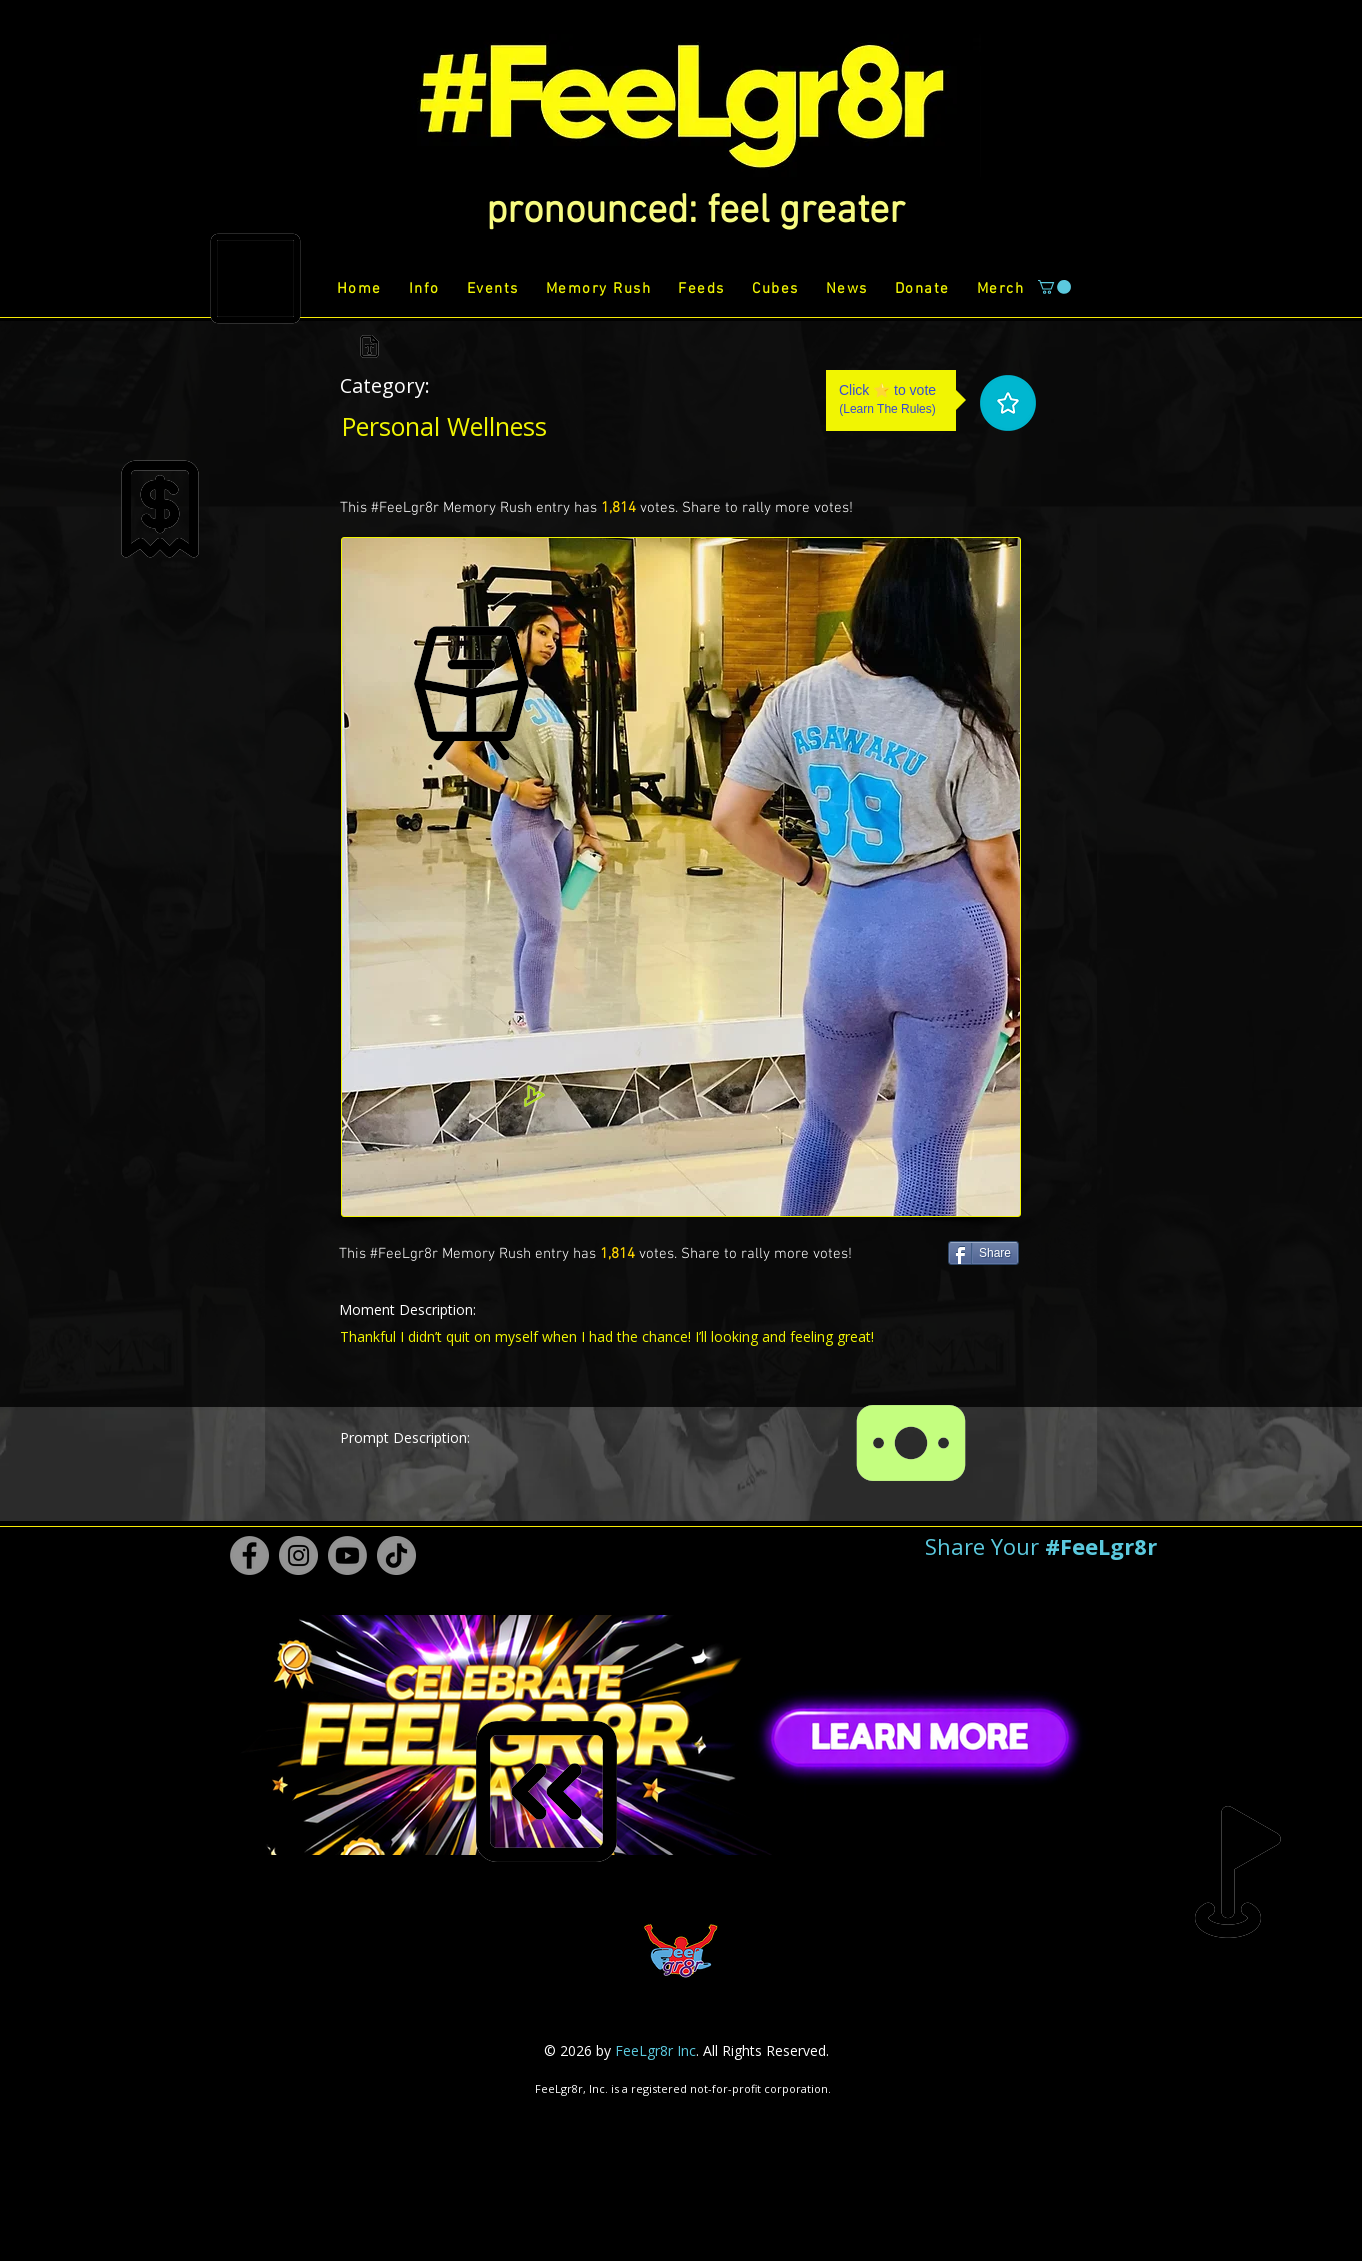  I want to click on stop media playback, so click(255, 278).